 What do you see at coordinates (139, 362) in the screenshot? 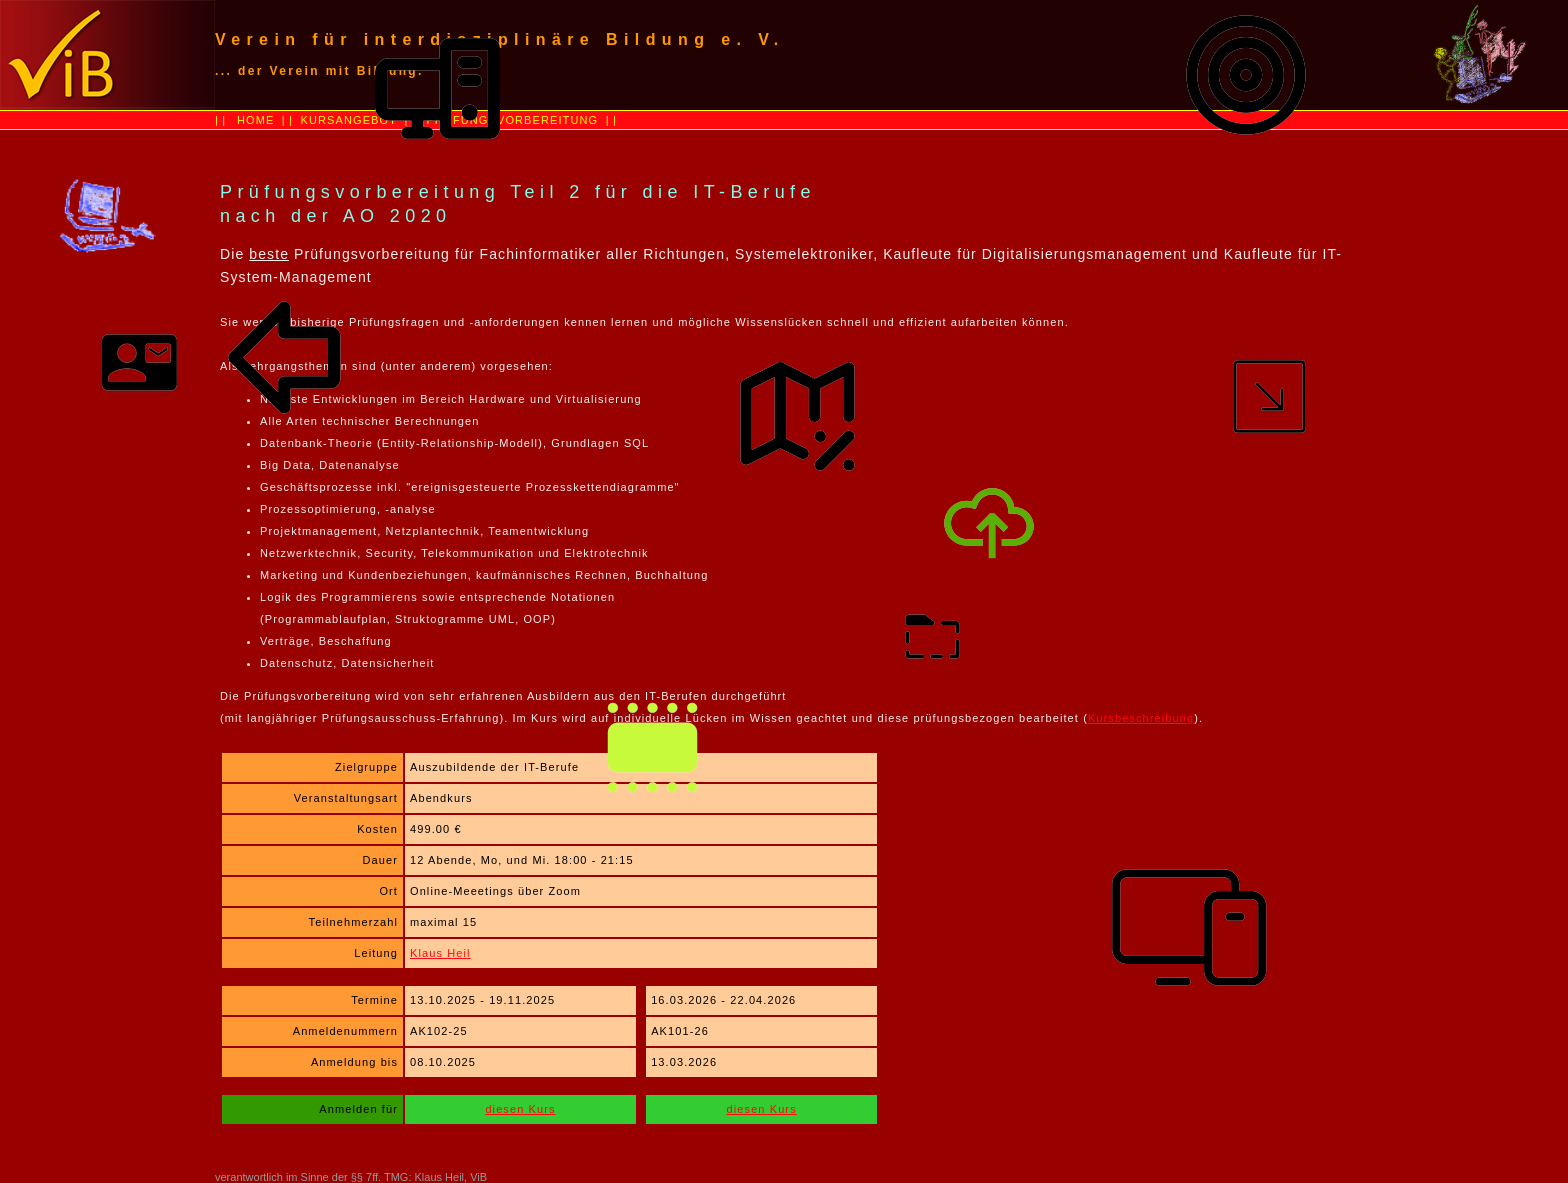
I see `view contact email information` at bounding box center [139, 362].